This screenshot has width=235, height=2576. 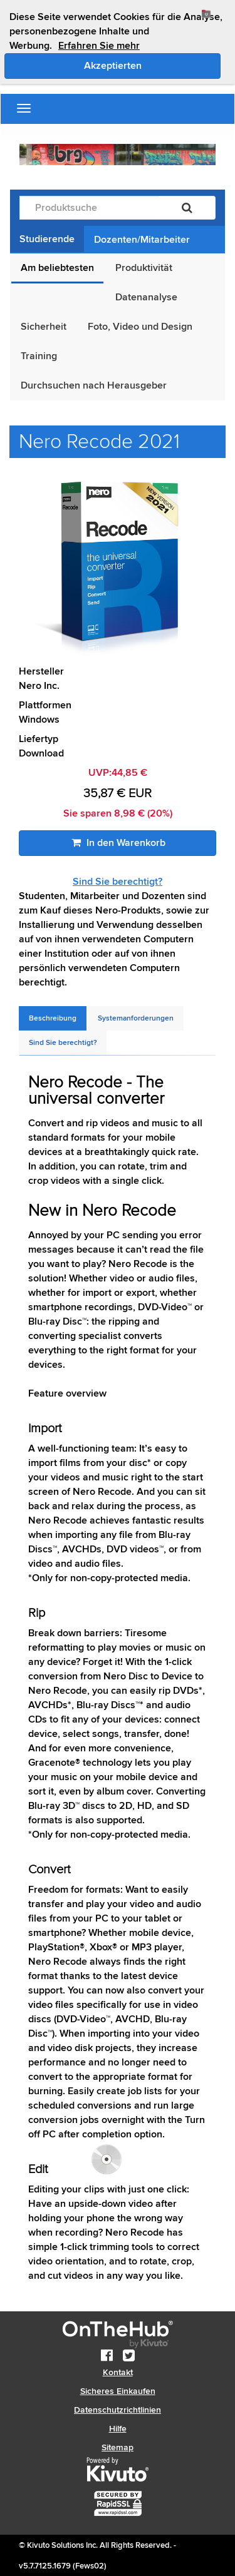 What do you see at coordinates (107, 2159) in the screenshot?
I see `indicates a DVD+R disc drive or media` at bounding box center [107, 2159].